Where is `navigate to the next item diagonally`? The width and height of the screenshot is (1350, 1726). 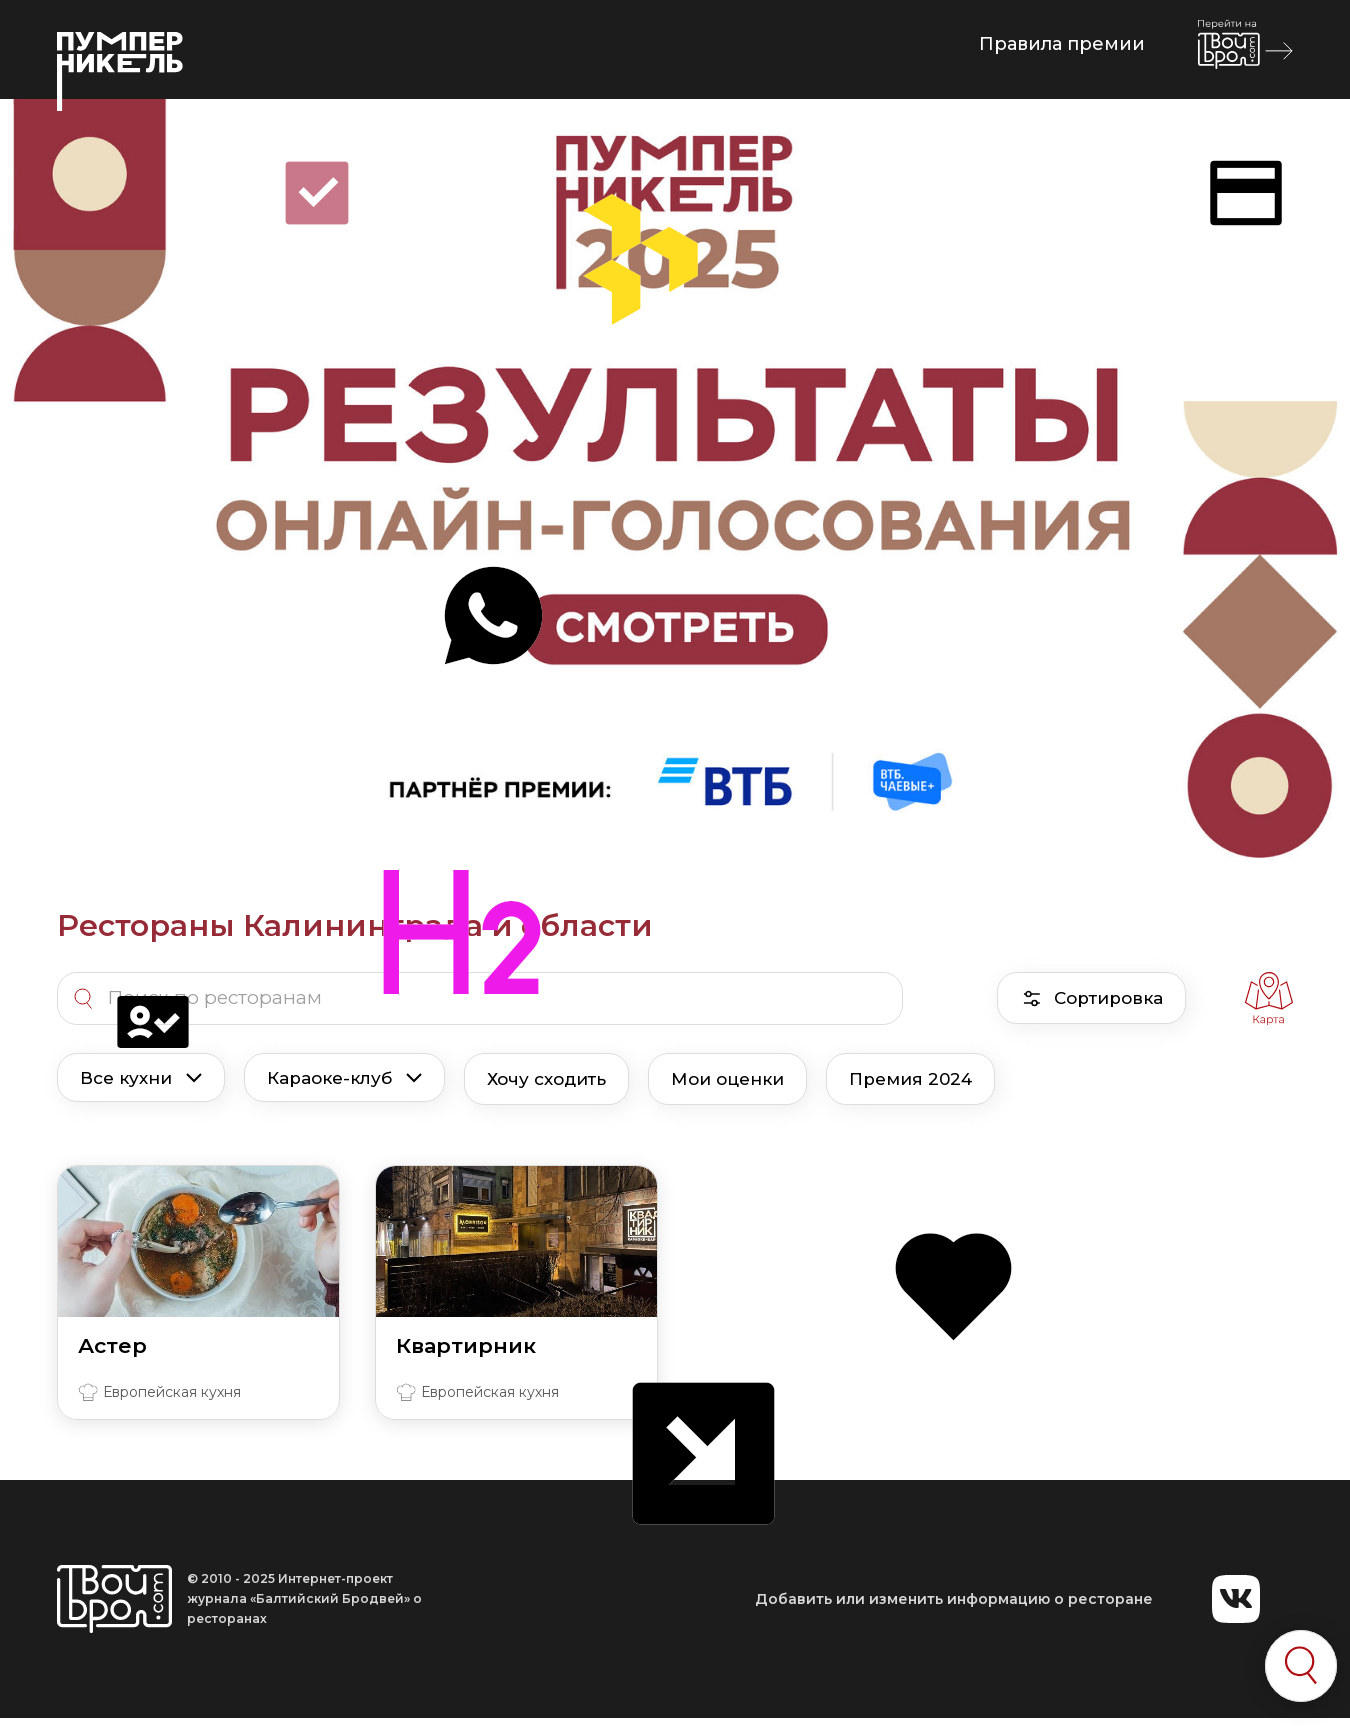
navigate to the next item diagonally is located at coordinates (703, 1453).